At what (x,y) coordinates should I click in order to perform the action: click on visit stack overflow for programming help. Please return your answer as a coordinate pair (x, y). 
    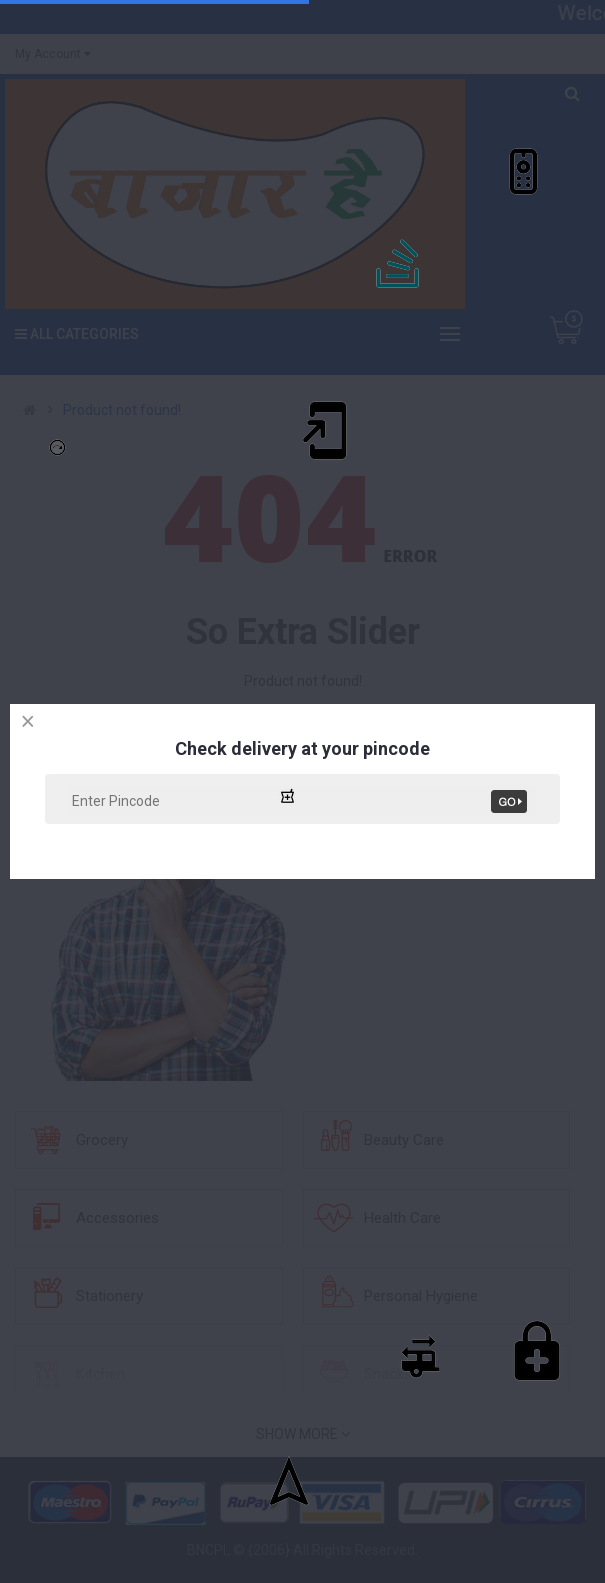
    Looking at the image, I should click on (397, 264).